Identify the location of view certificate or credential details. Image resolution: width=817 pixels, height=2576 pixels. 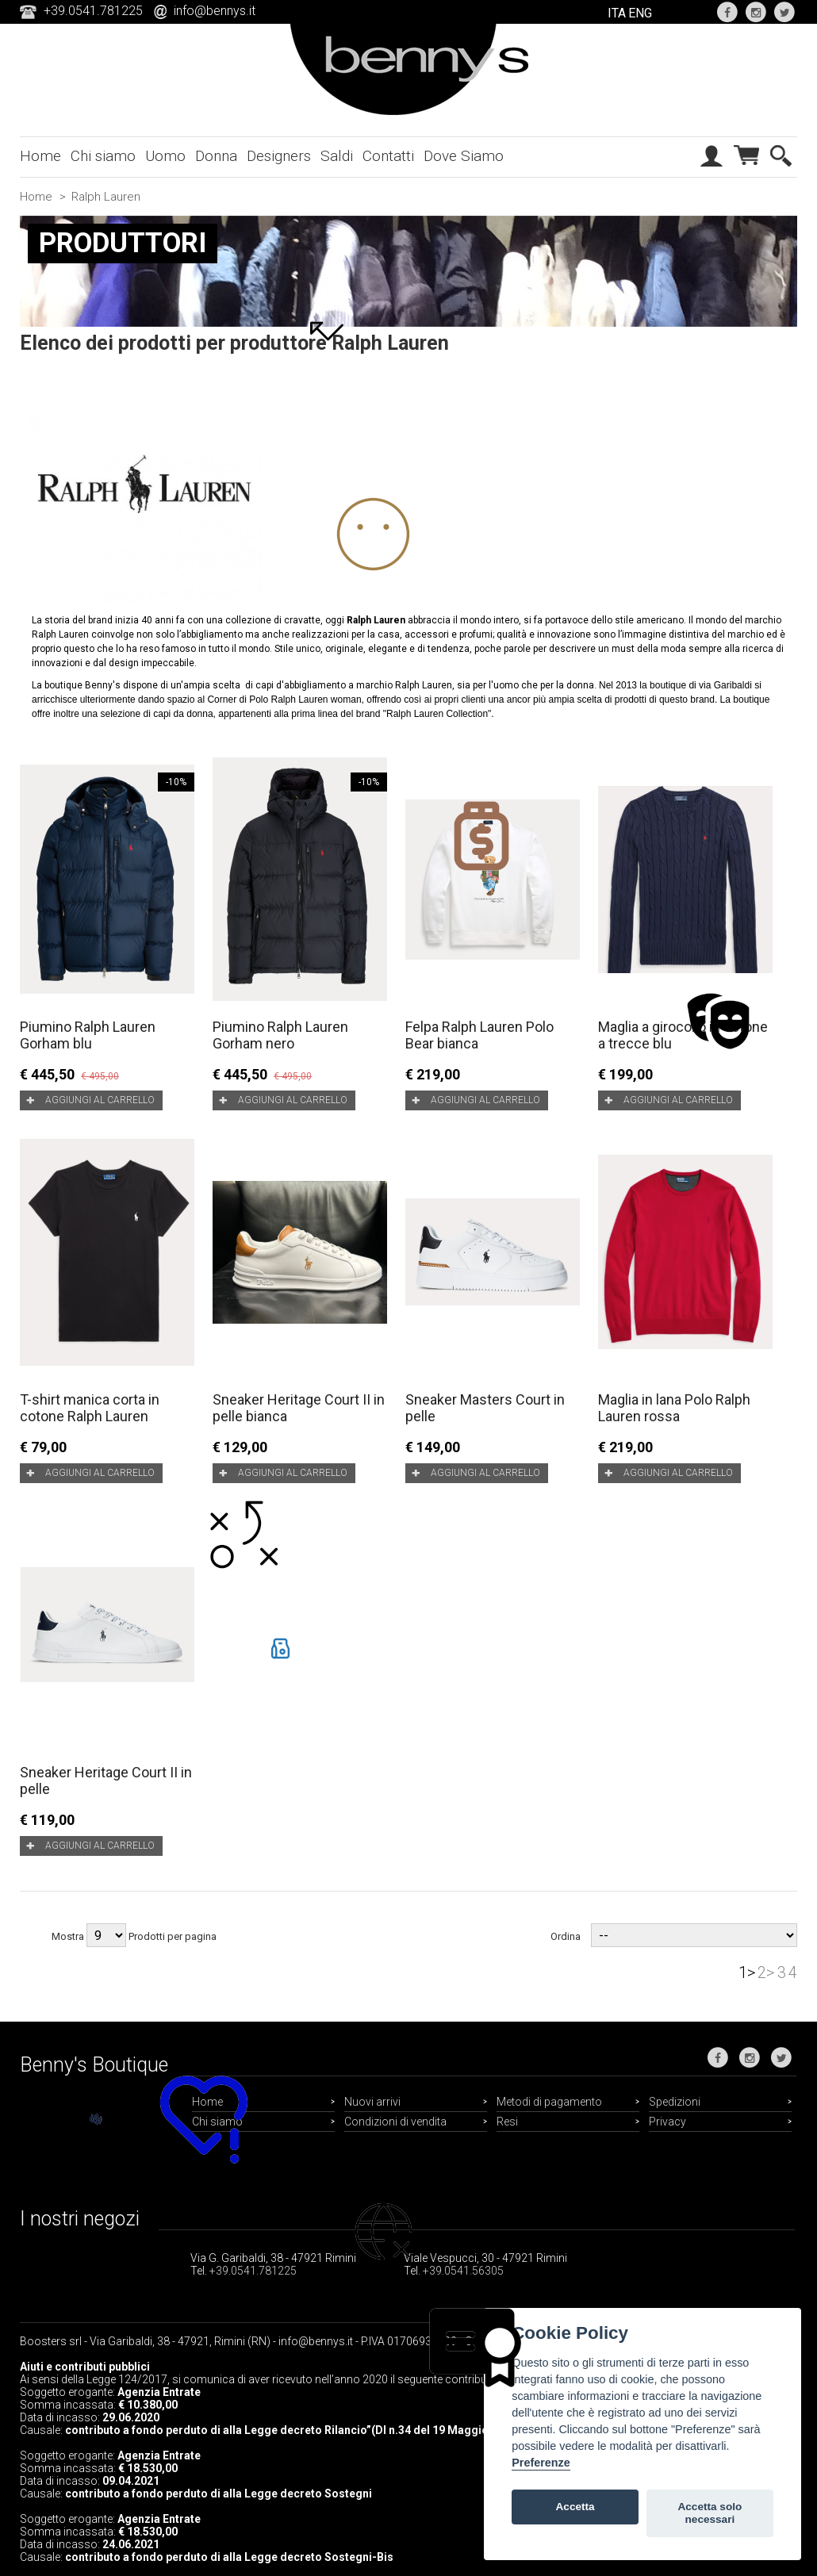
(472, 2344).